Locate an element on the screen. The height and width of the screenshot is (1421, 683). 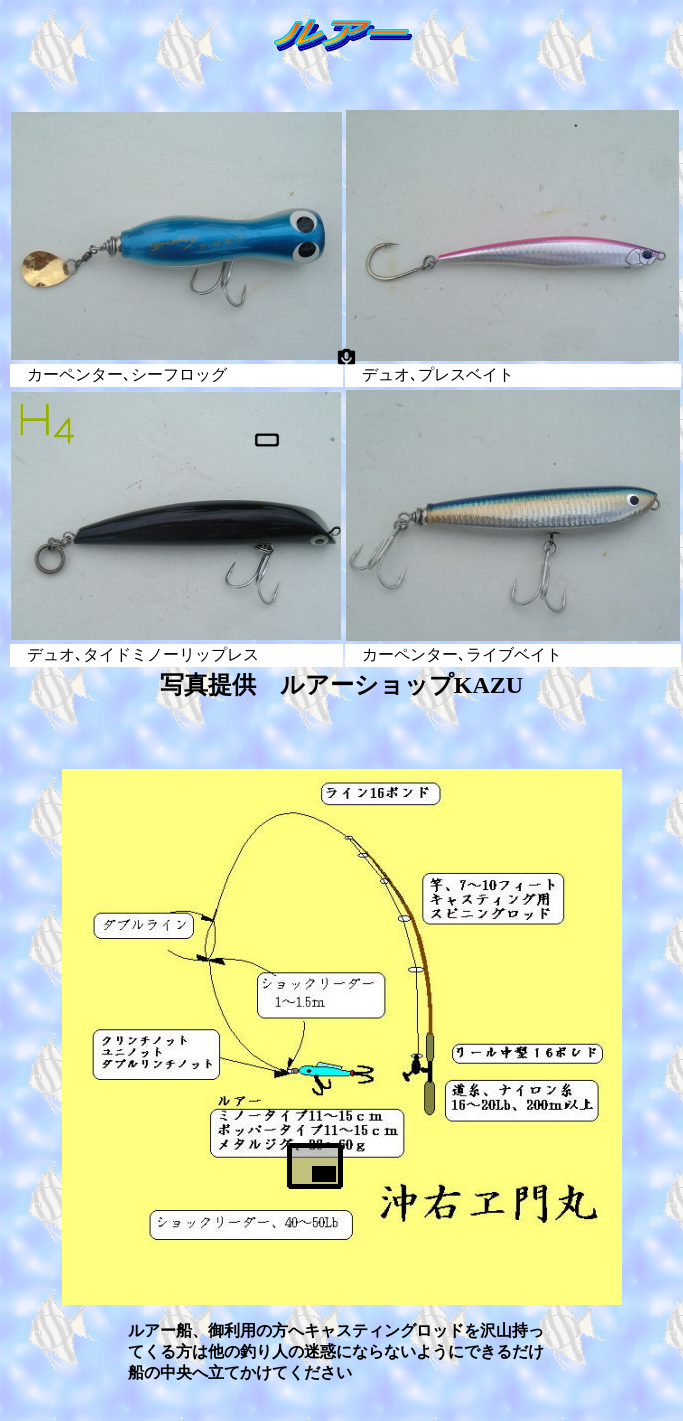
manage camera and microphone permissions is located at coordinates (346, 356).